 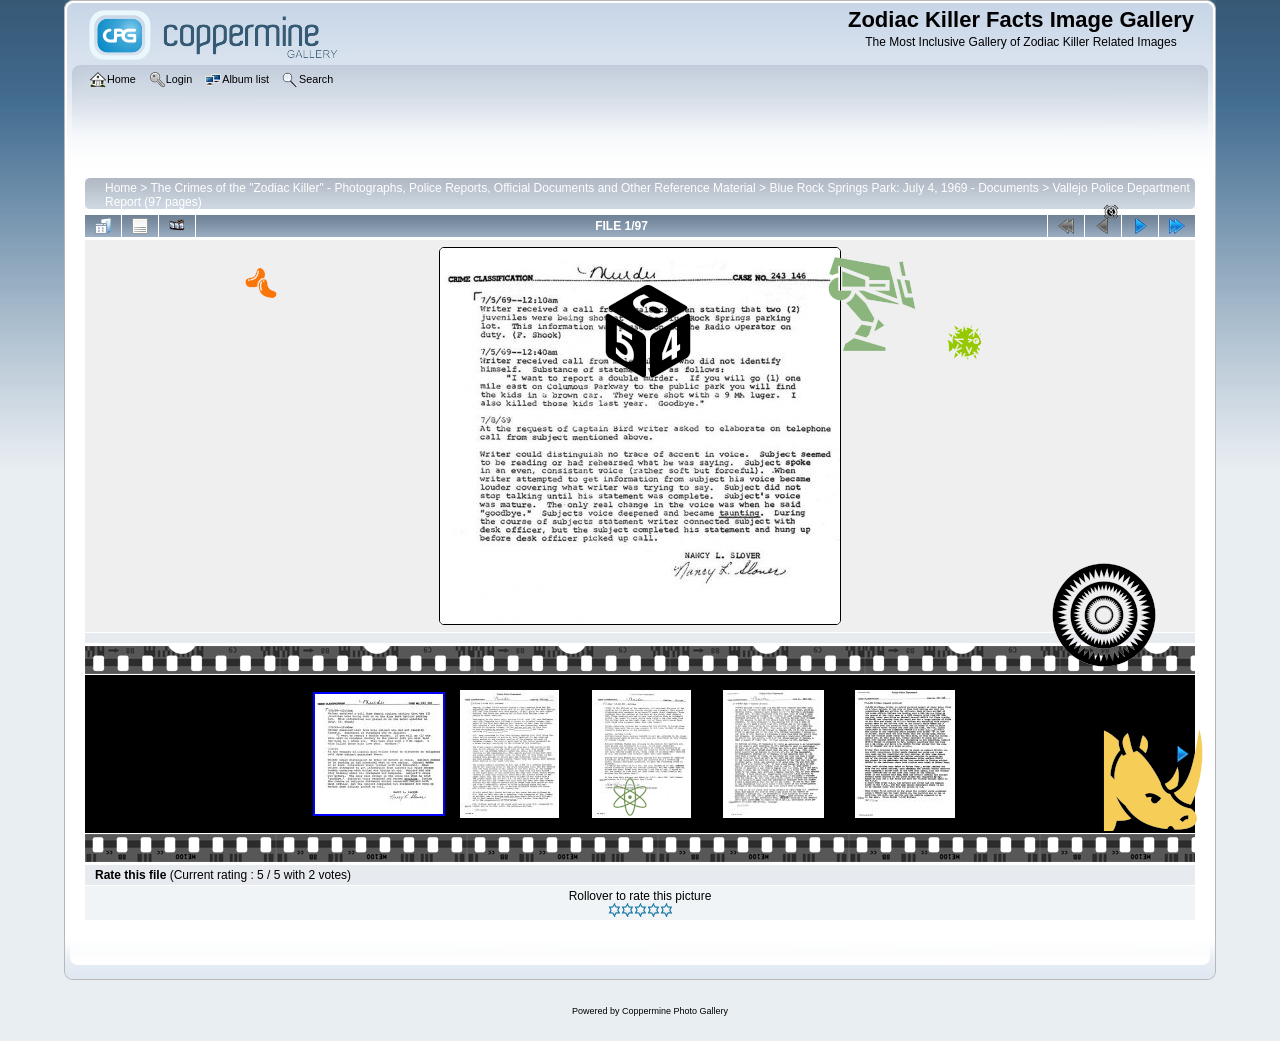 What do you see at coordinates (1111, 212) in the screenshot?
I see `access automation or scheduled task settings` at bounding box center [1111, 212].